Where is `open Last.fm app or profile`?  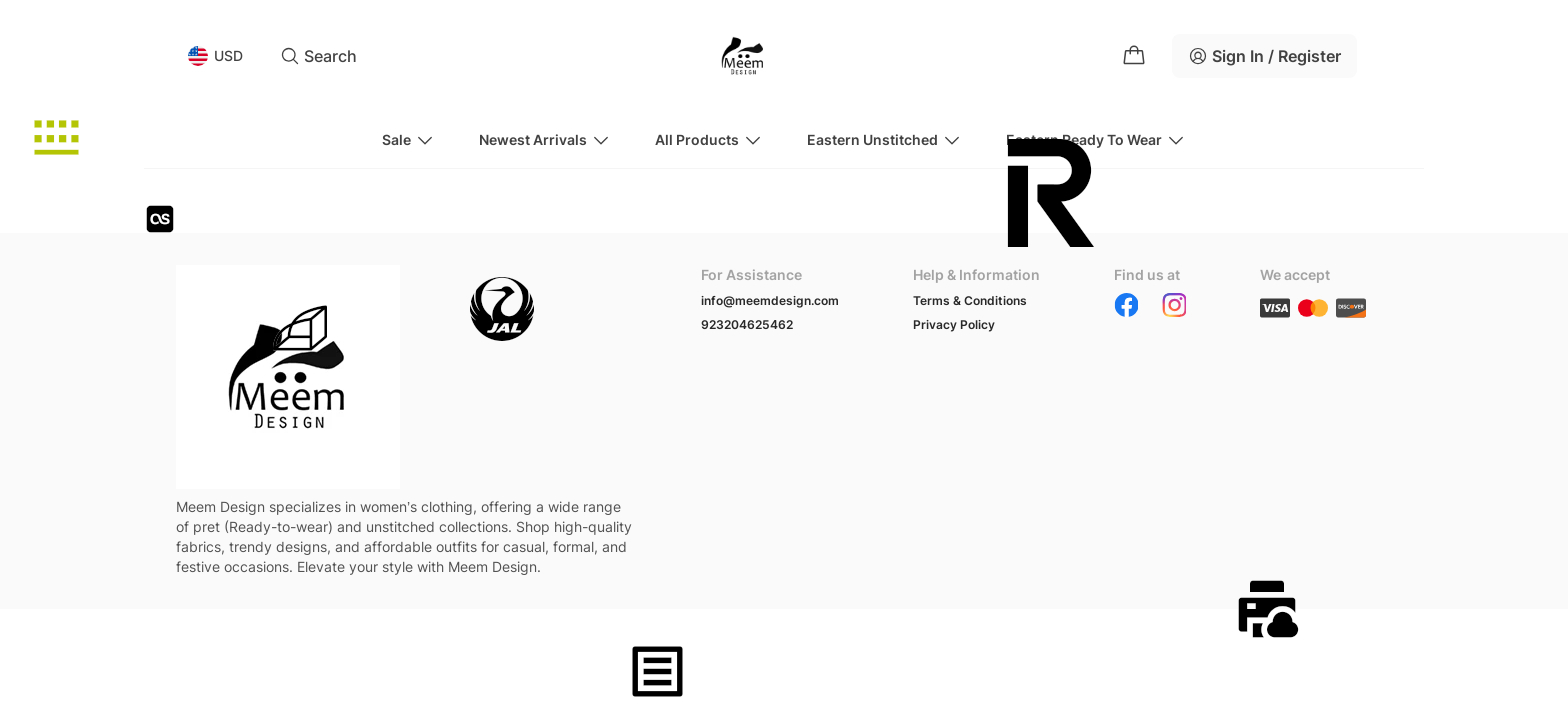
open Last.fm app or profile is located at coordinates (160, 219).